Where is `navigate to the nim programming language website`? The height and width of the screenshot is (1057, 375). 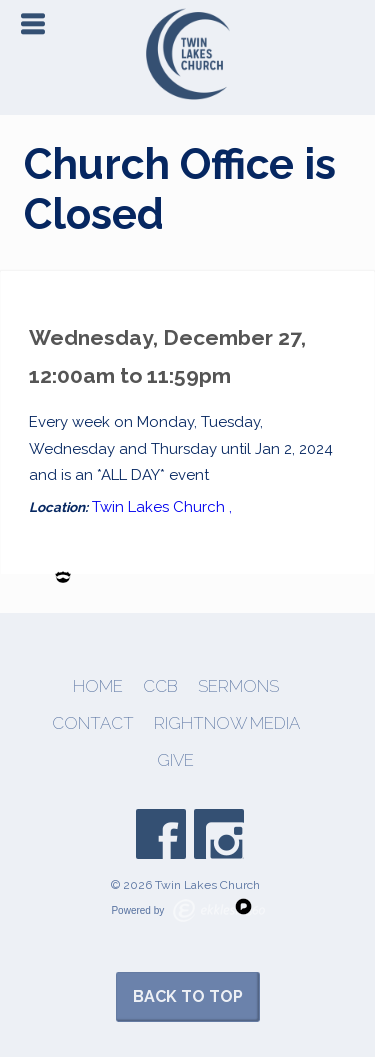 navigate to the nim programming language website is located at coordinates (63, 577).